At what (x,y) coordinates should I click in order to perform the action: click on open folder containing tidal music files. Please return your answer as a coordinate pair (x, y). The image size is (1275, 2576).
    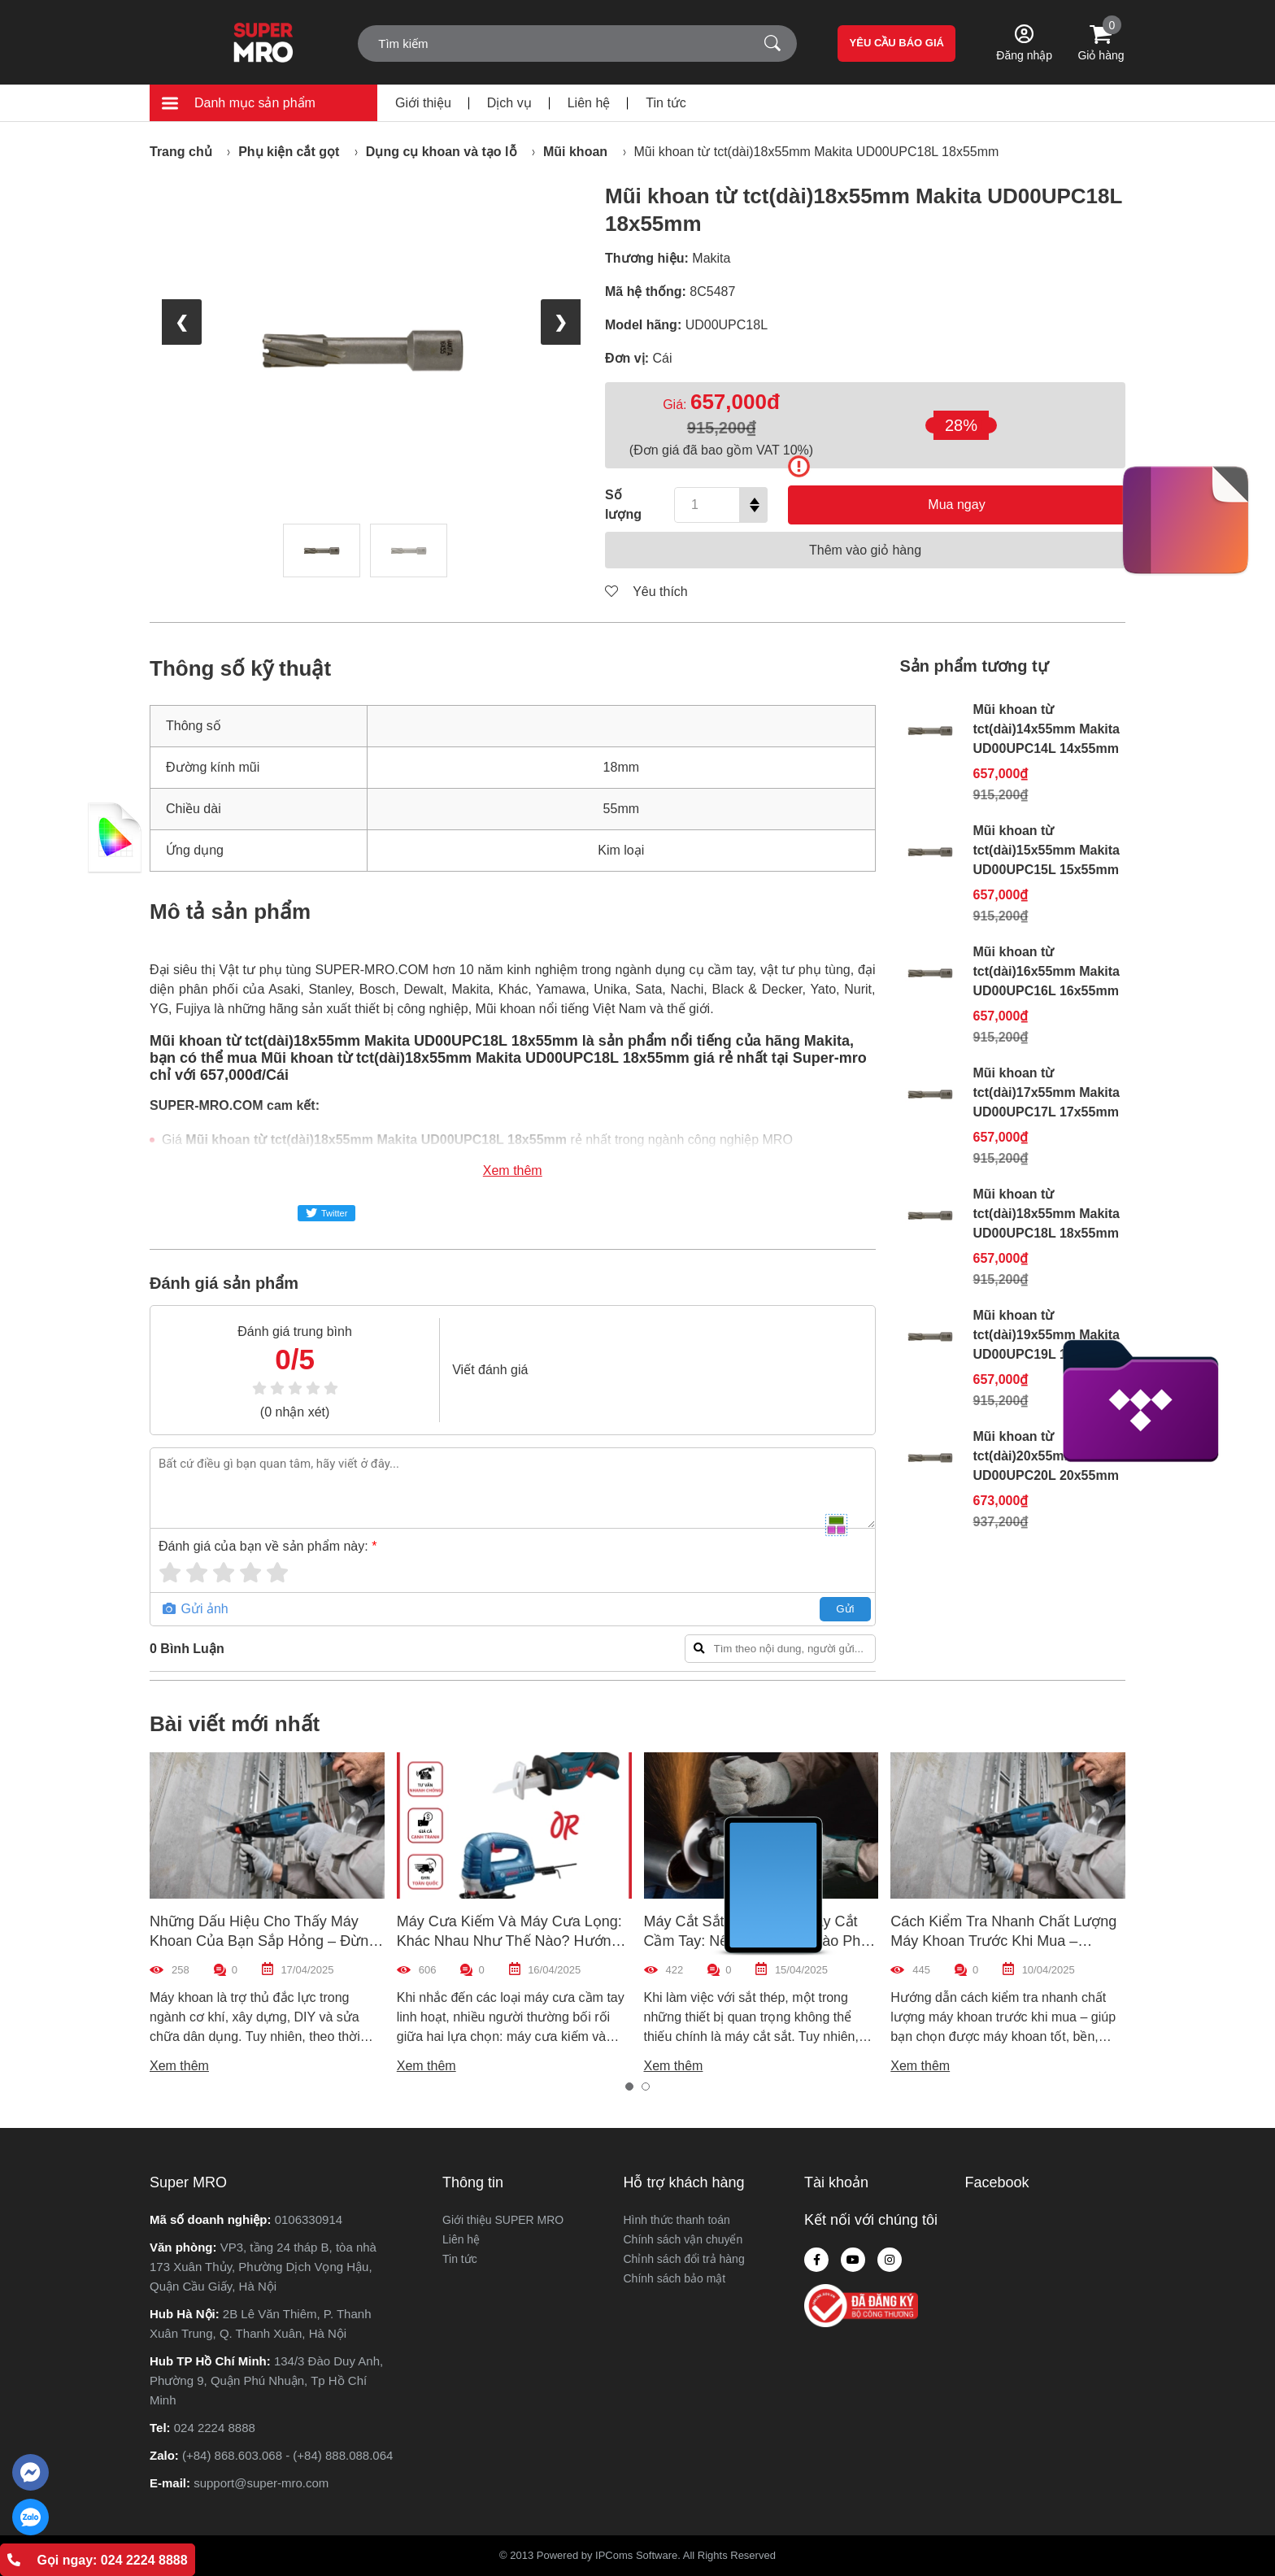
    Looking at the image, I should click on (1140, 1405).